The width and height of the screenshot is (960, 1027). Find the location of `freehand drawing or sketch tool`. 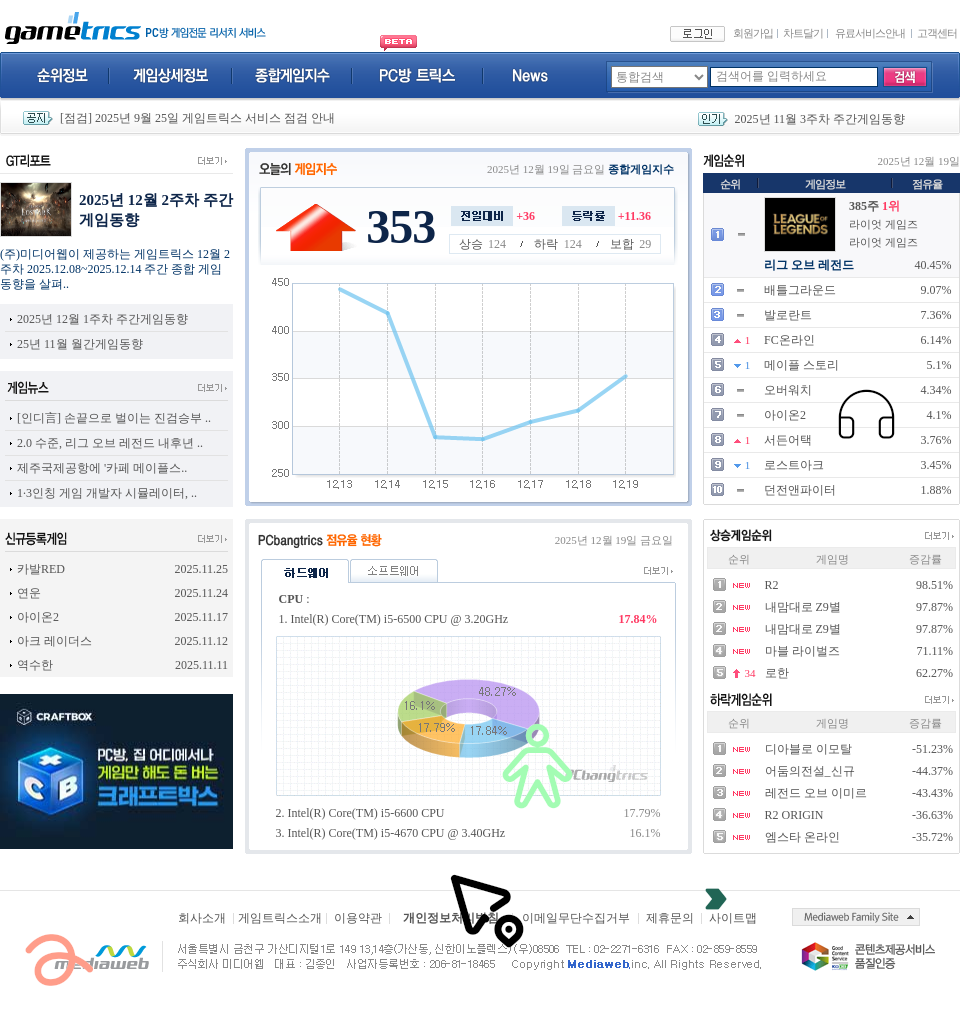

freehand drawing or sketch tool is located at coordinates (57, 960).